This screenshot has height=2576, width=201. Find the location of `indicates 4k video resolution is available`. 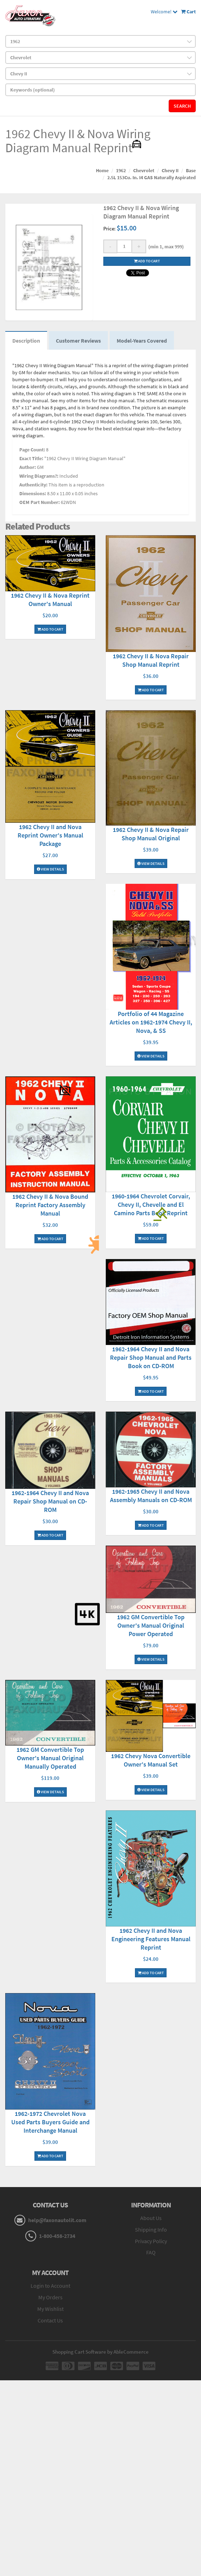

indicates 4k video resolution is available is located at coordinates (87, 1614).